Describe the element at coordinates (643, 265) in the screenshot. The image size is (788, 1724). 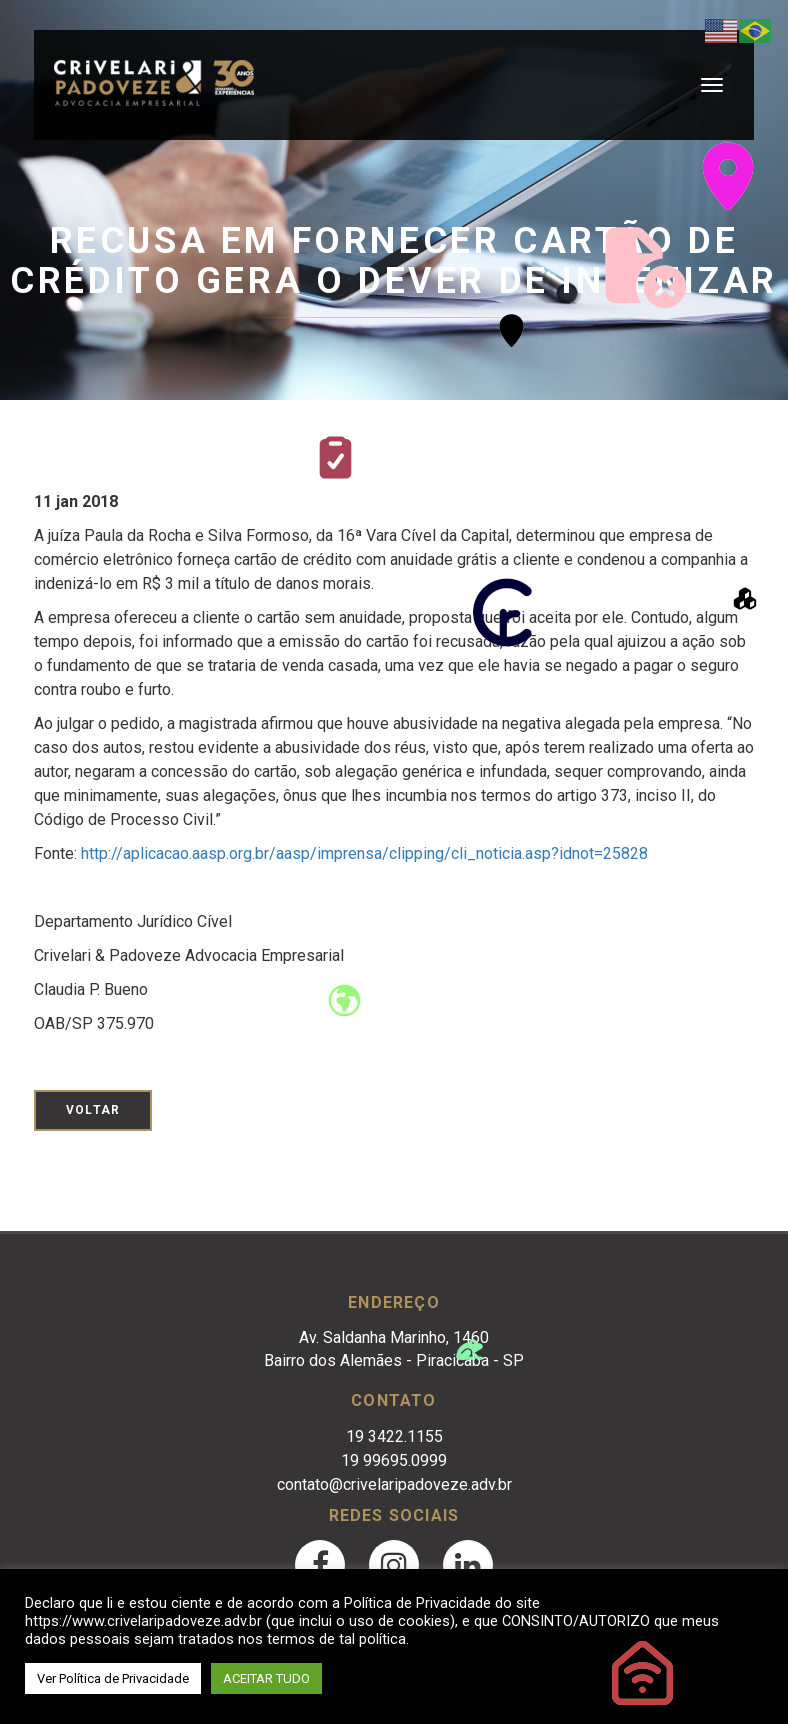
I see `delete or remove a file` at that location.